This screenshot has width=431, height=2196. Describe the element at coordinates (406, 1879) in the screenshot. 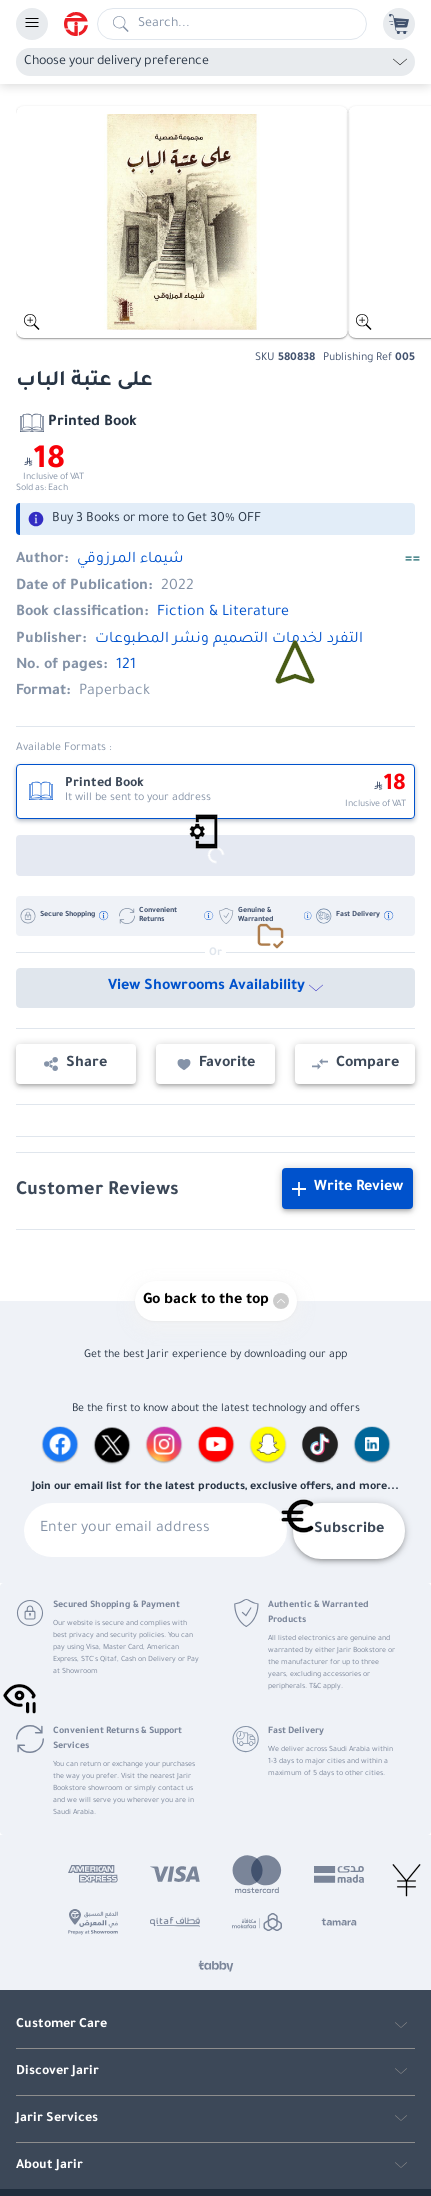

I see `view prices in japanese yen` at that location.